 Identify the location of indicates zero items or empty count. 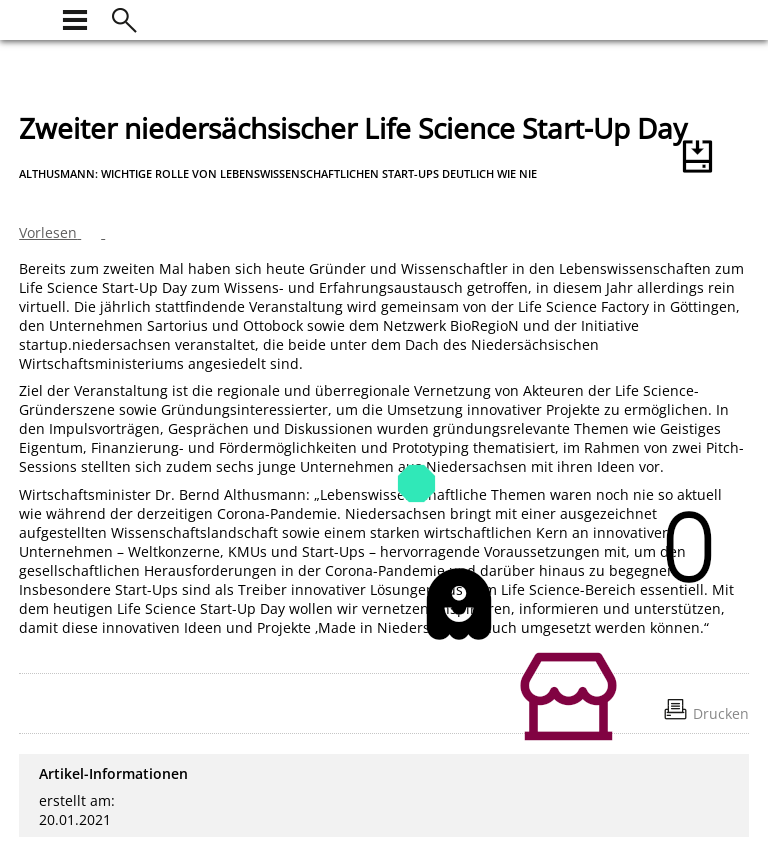
(689, 547).